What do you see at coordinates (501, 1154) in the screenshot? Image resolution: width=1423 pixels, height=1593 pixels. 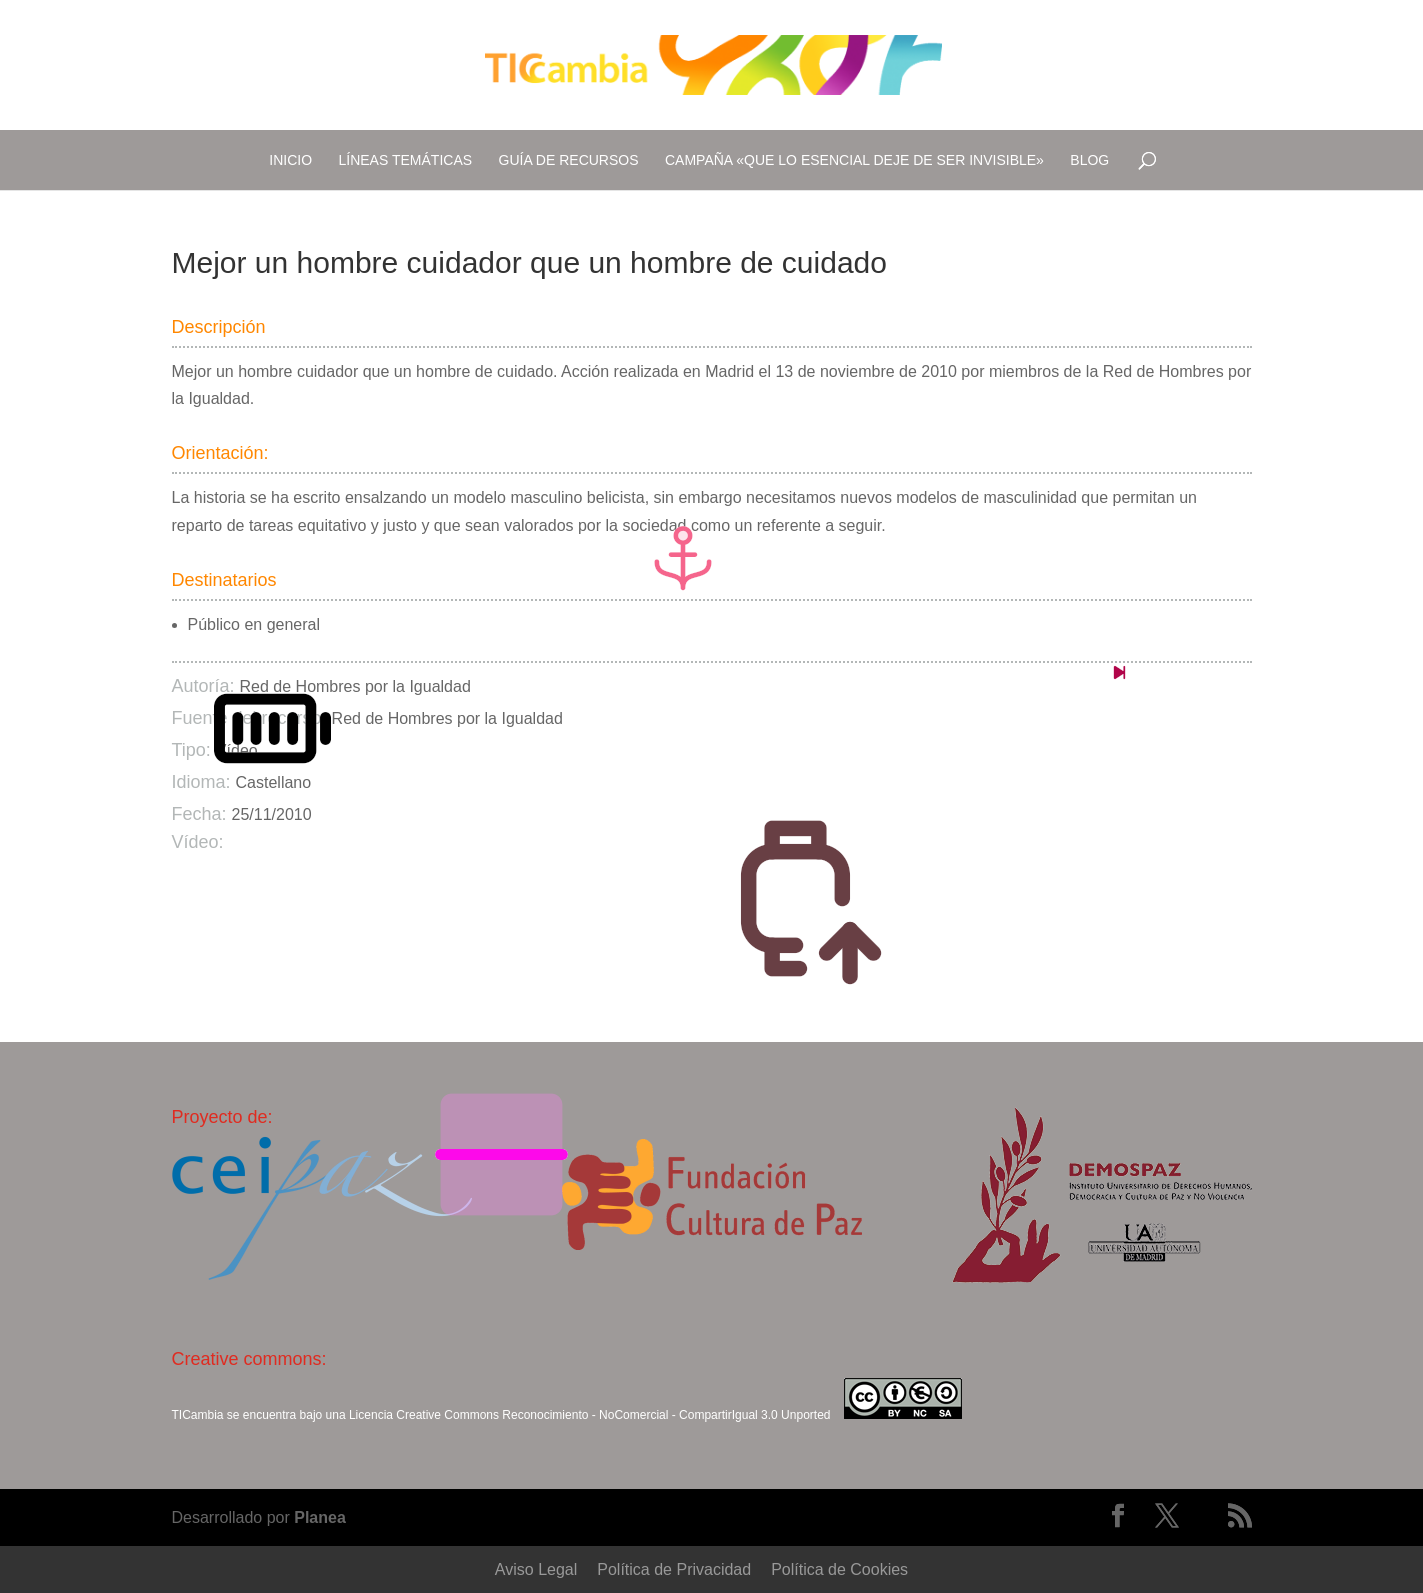 I see `decrease quantity or value` at bounding box center [501, 1154].